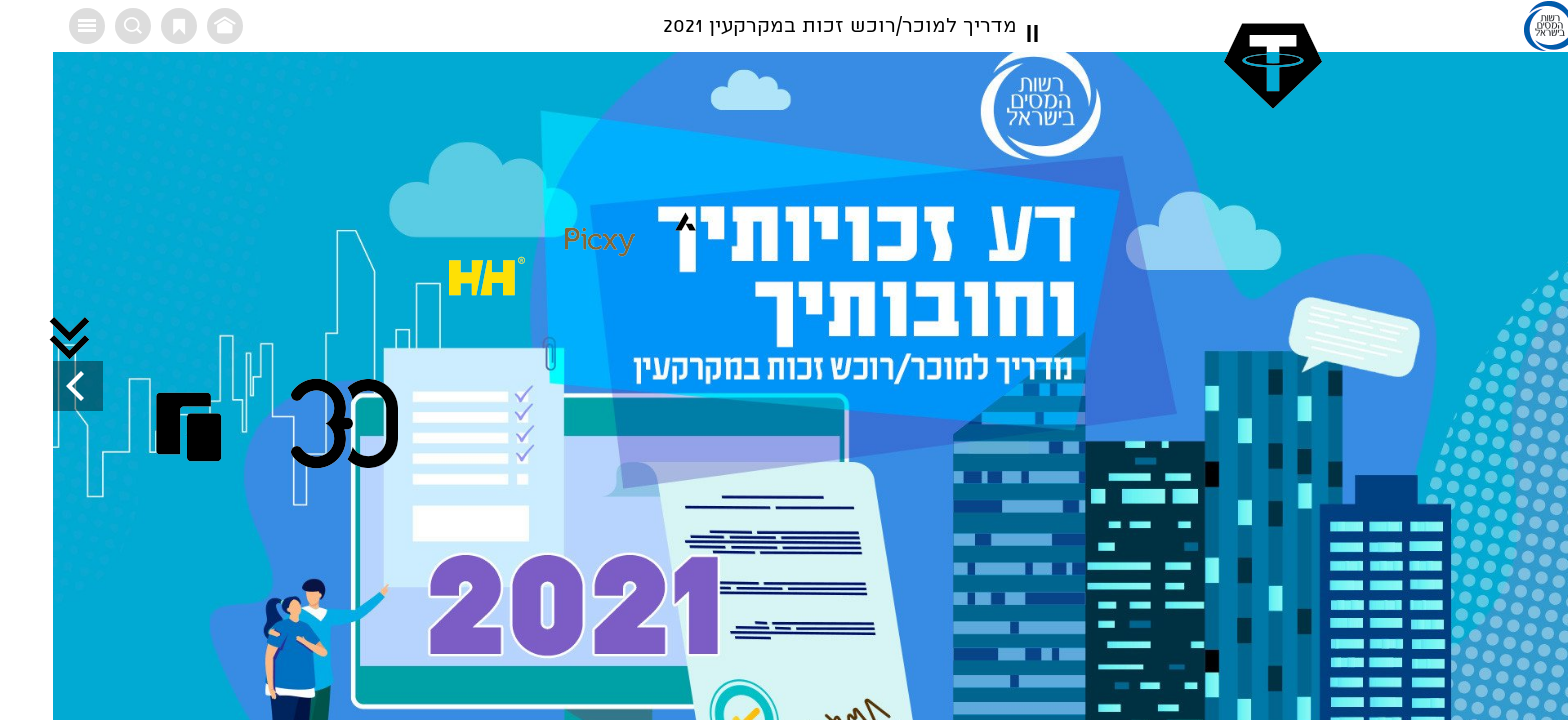 The height and width of the screenshot is (720, 1568). What do you see at coordinates (487, 276) in the screenshot?
I see `visit the Helly Hansen website` at bounding box center [487, 276].